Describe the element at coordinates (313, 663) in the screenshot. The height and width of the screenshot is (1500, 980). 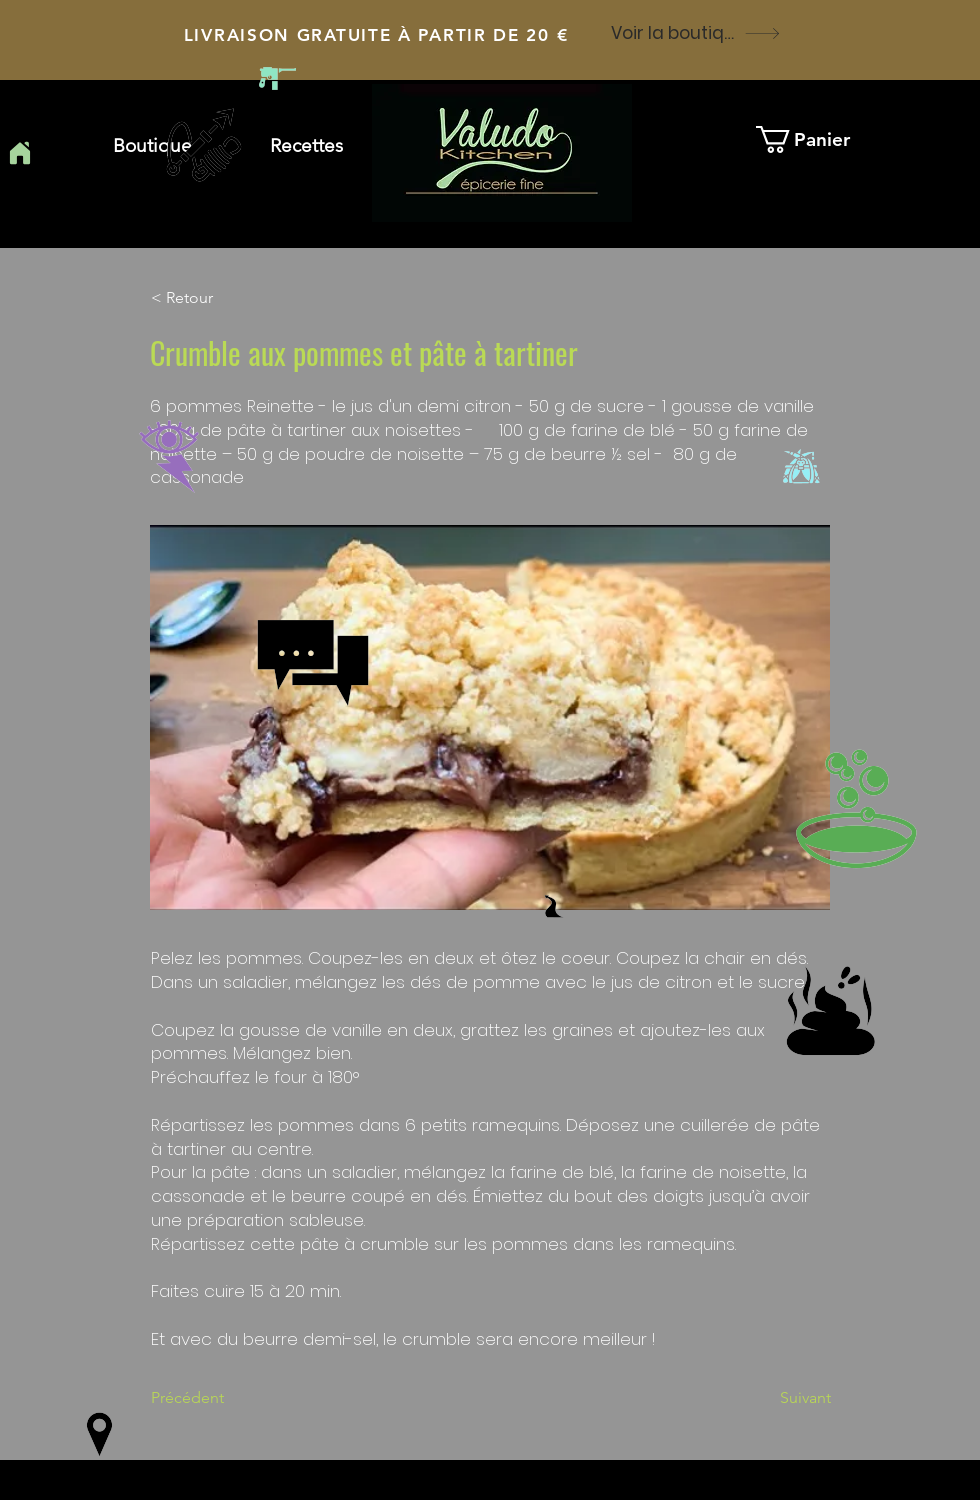
I see `open chat or messaging feature` at that location.